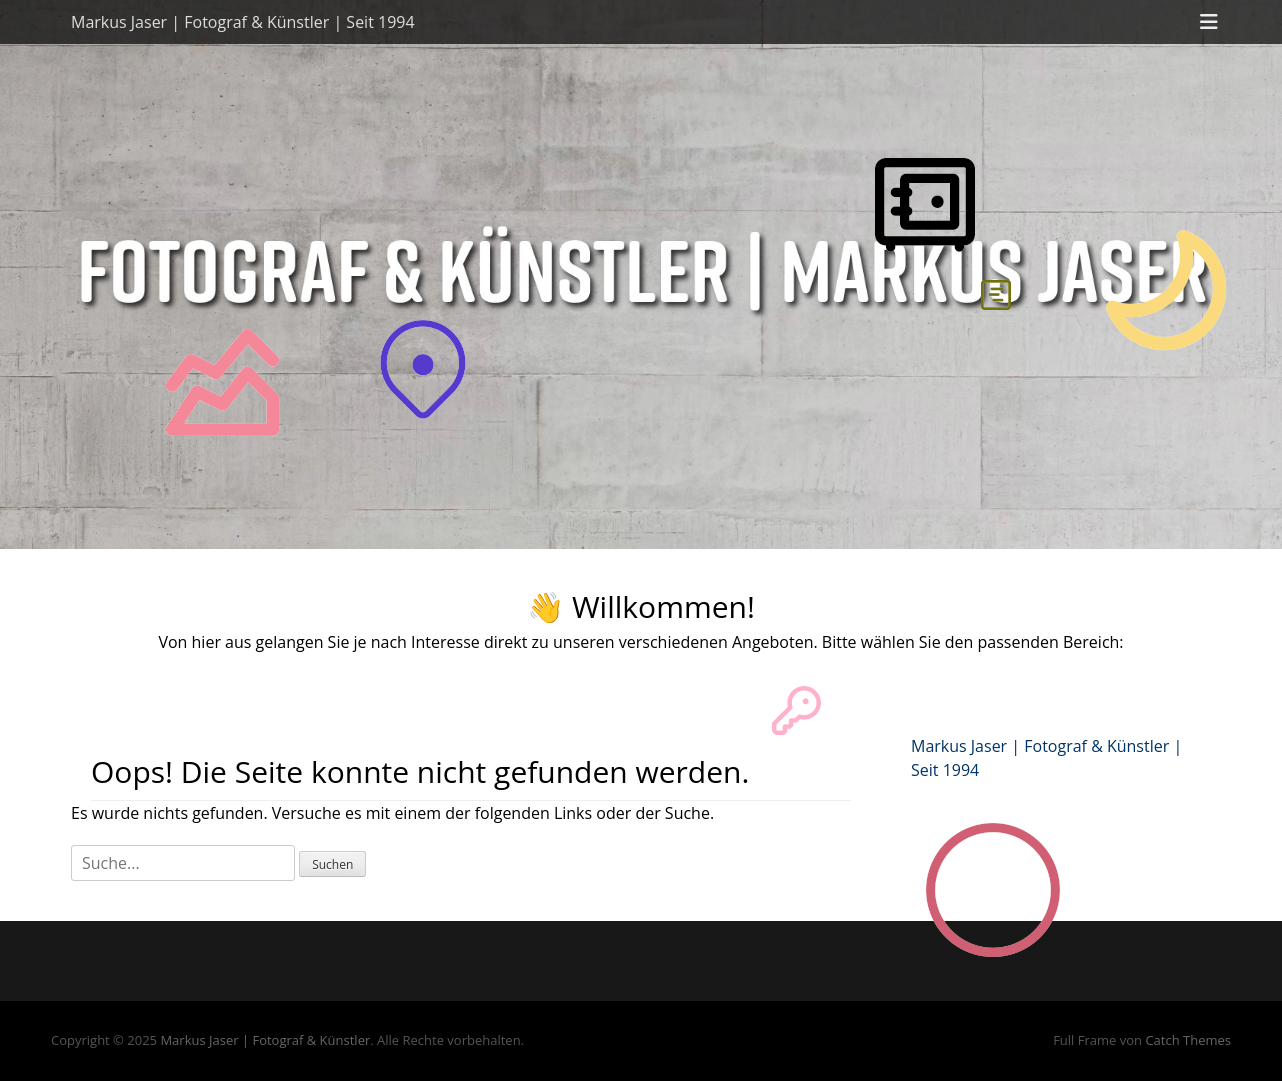 The width and height of the screenshot is (1282, 1081). I want to click on unselected radio button or checkbox option, so click(993, 890).